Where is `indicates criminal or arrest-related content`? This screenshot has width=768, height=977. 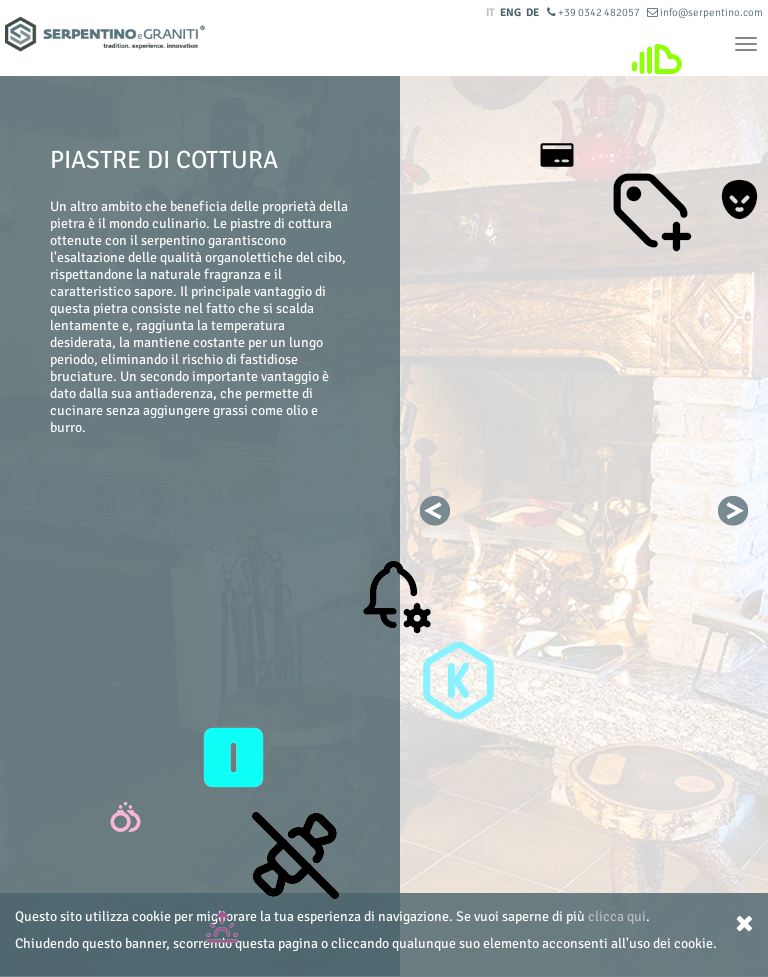 indicates criminal or arrest-related content is located at coordinates (125, 818).